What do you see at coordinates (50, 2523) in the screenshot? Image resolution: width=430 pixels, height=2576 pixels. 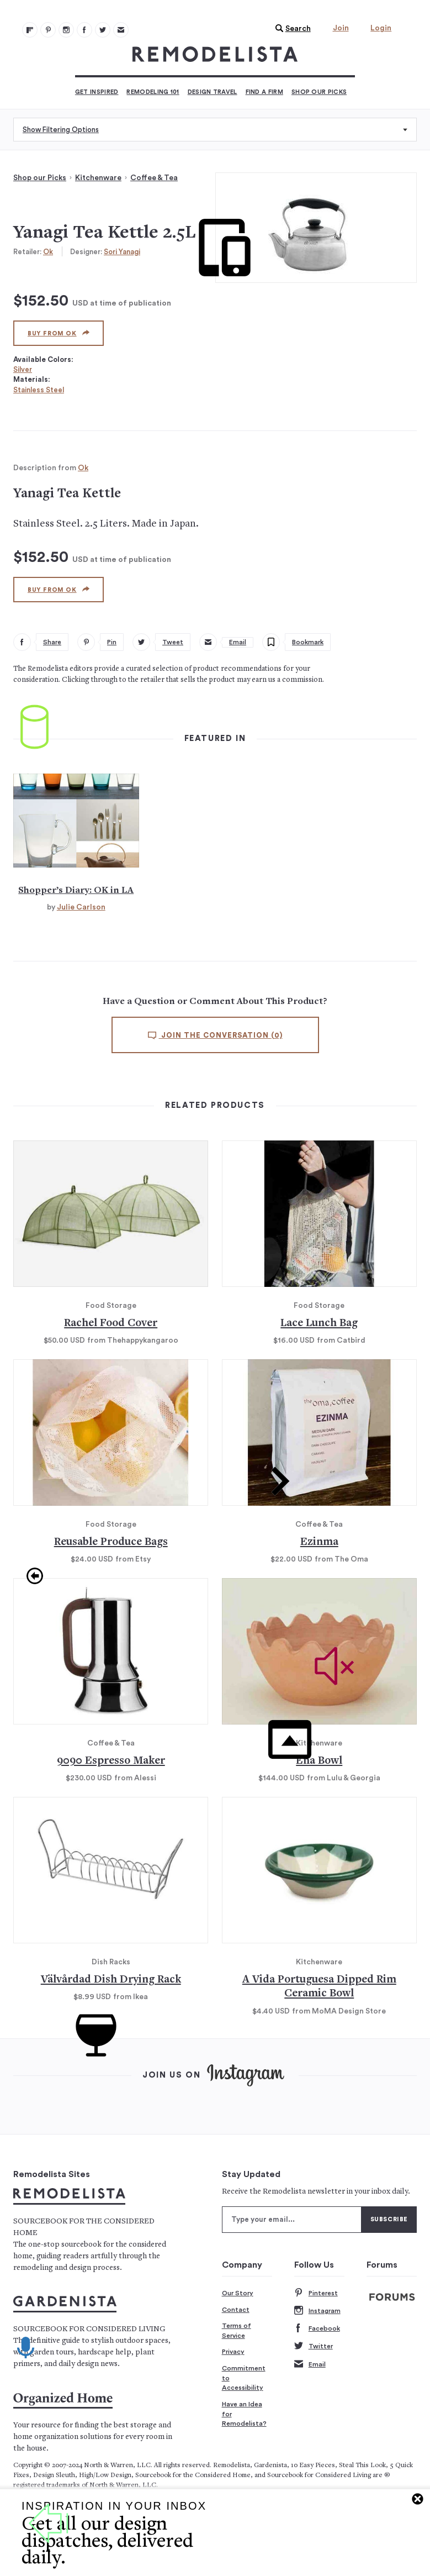 I see `go back to previous screen` at bounding box center [50, 2523].